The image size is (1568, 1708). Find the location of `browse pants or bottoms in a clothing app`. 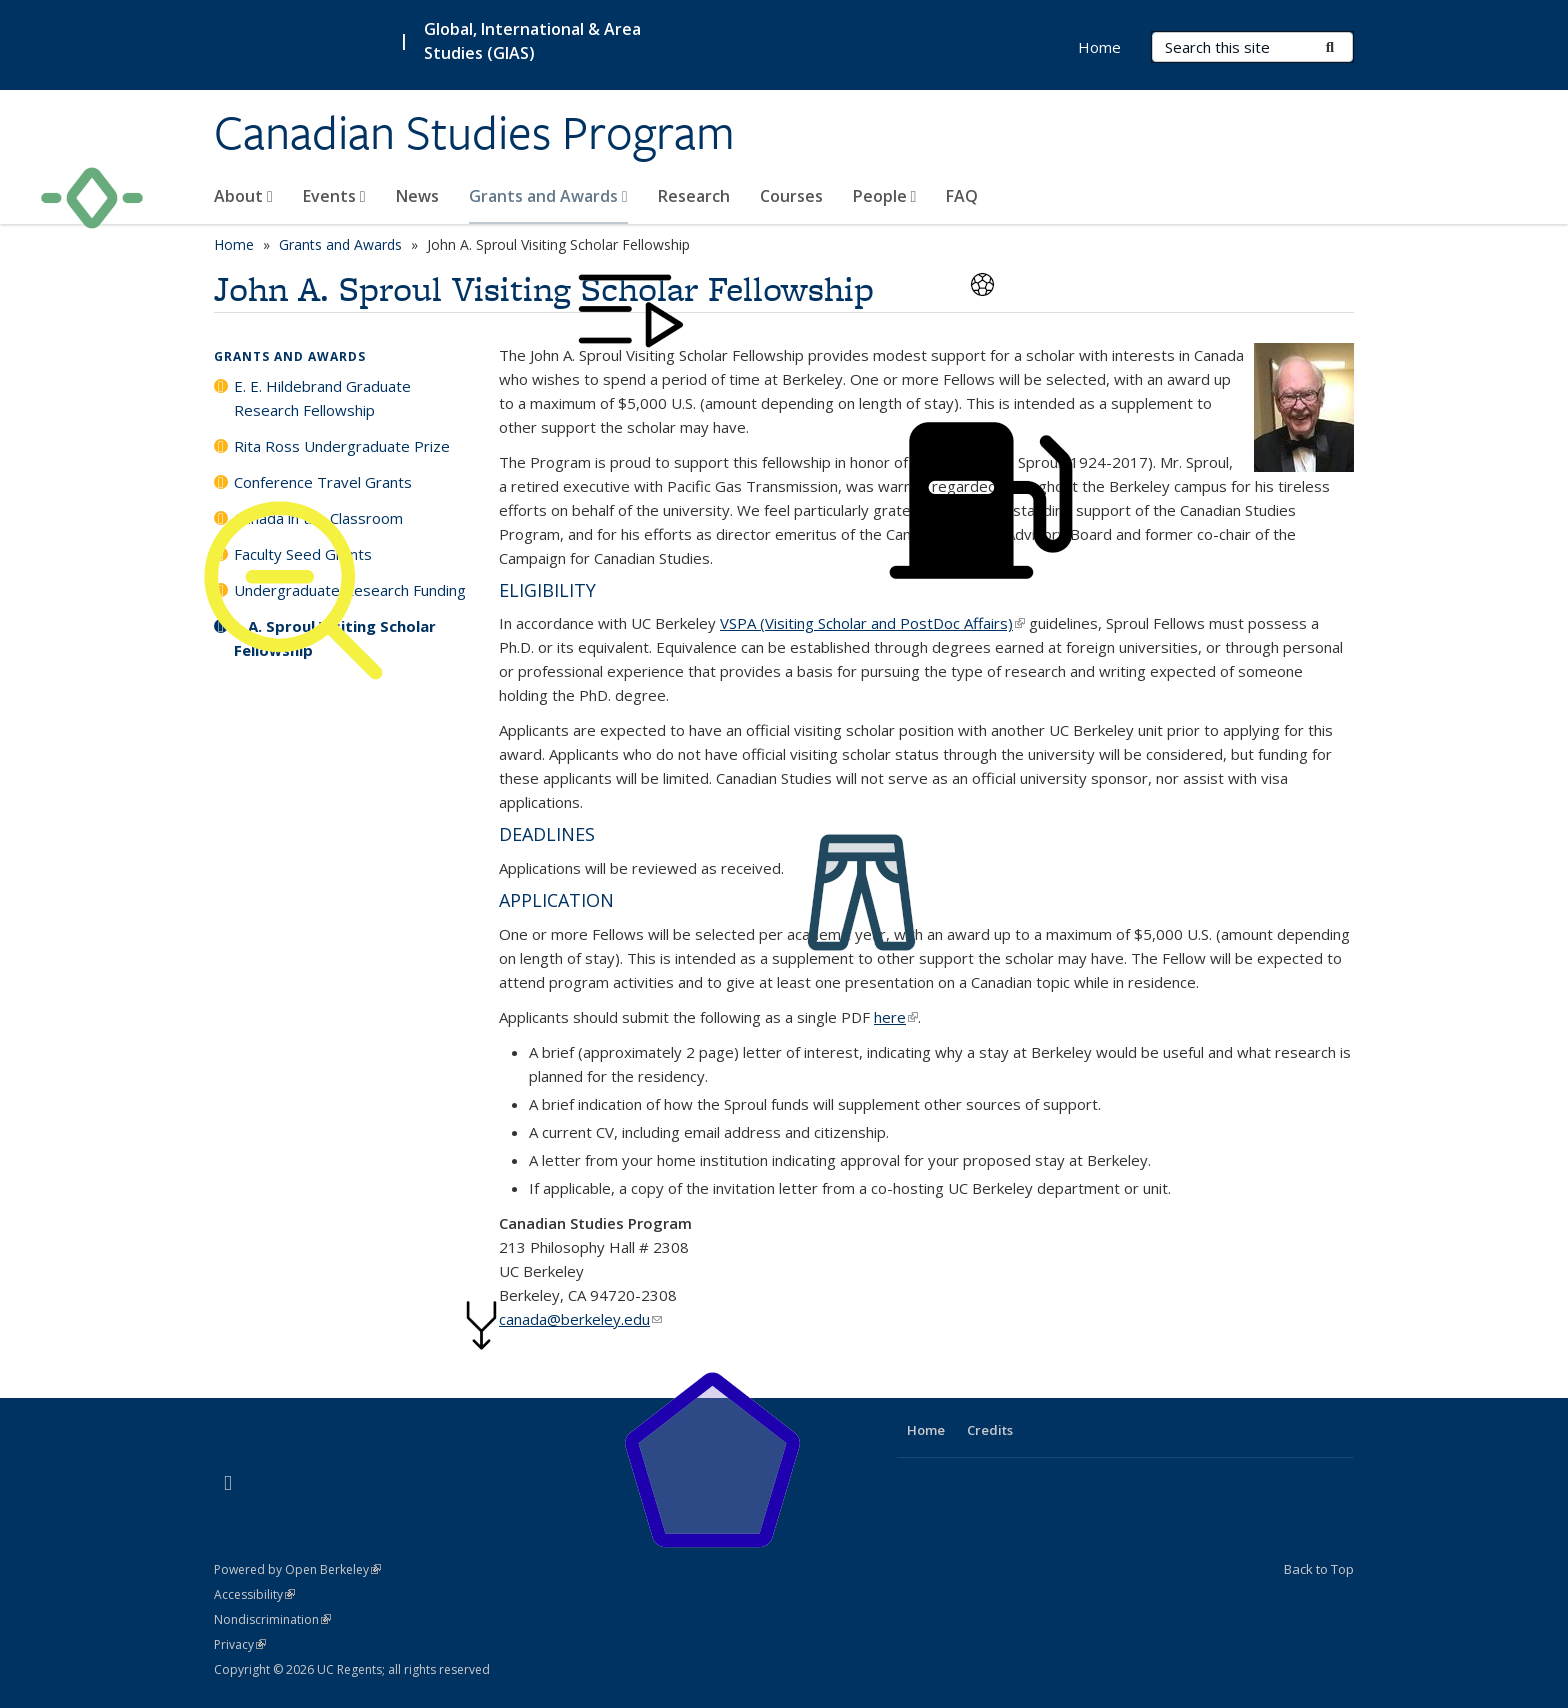

browse pants or bottoms in a clothing app is located at coordinates (861, 892).